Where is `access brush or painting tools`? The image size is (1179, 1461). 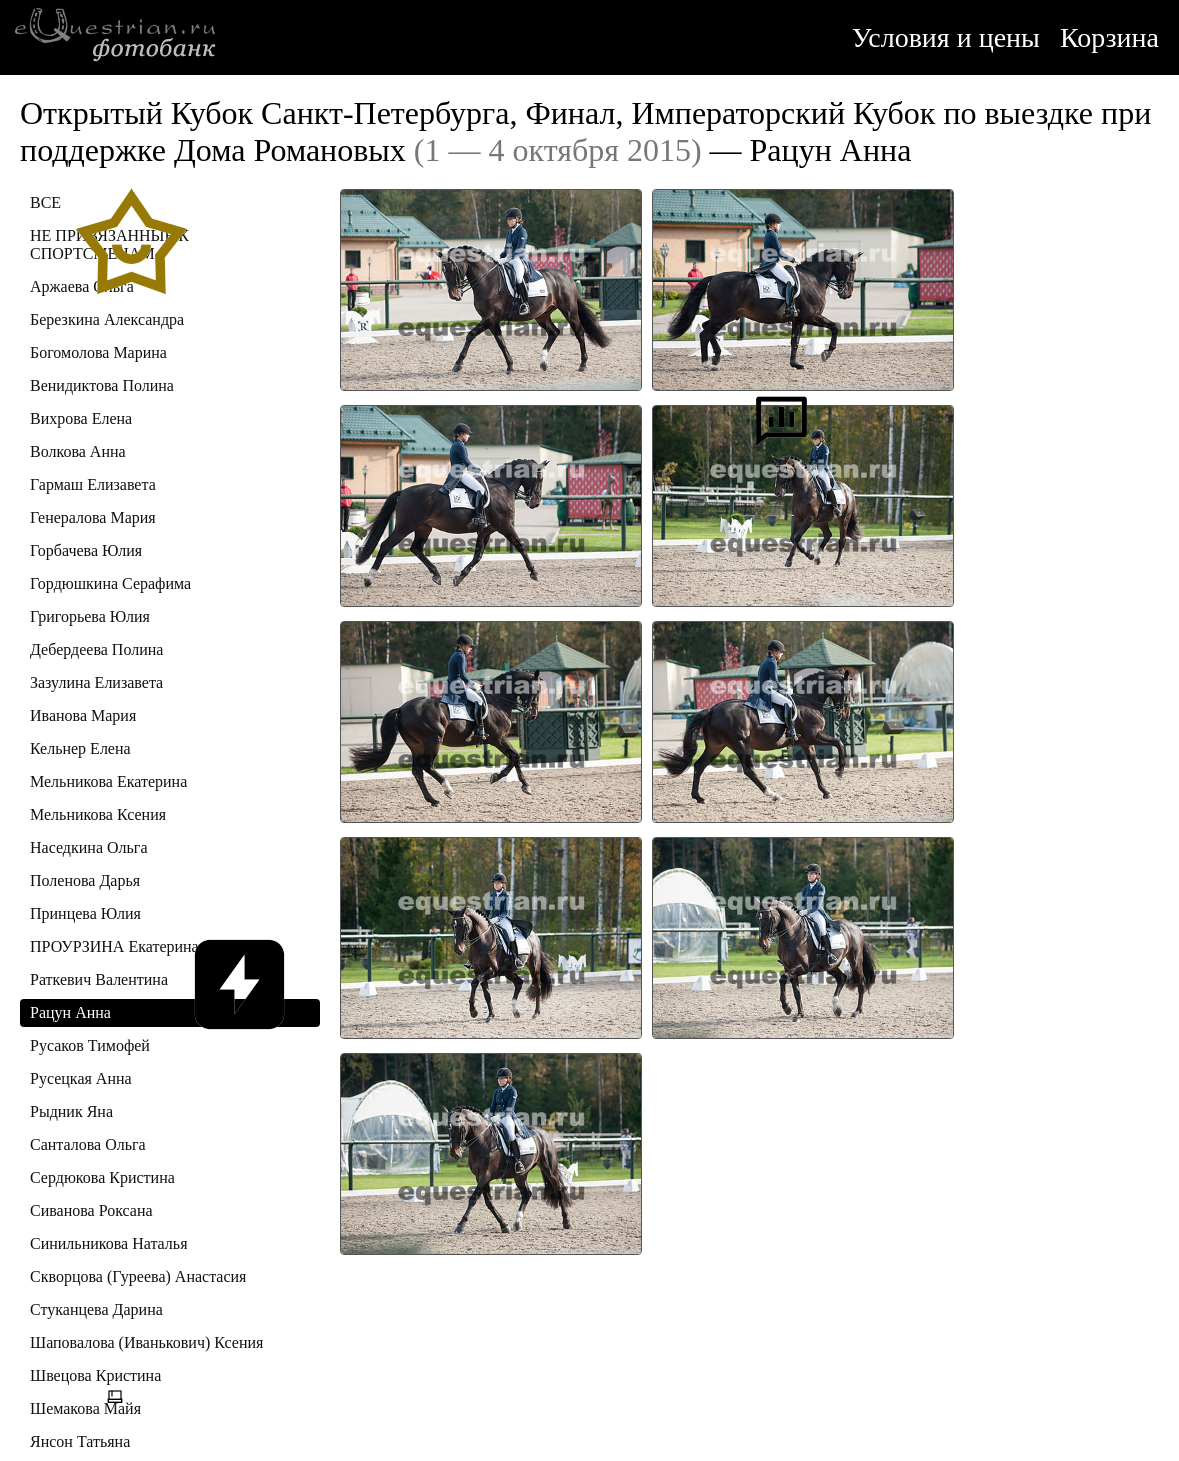
access brush or painting tools is located at coordinates (115, 1397).